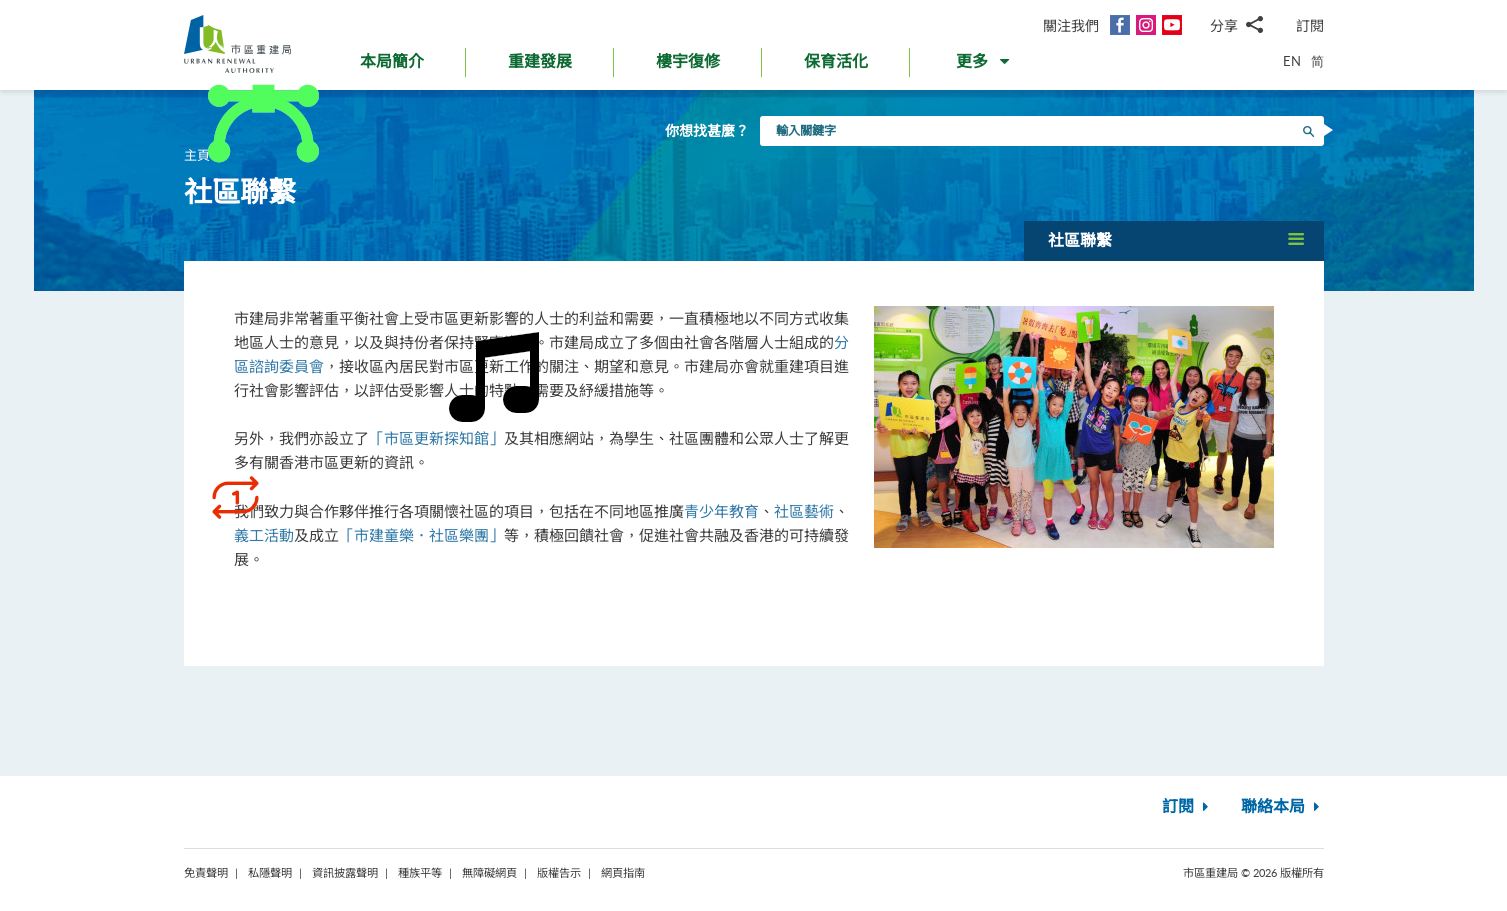 The image size is (1507, 911). What do you see at coordinates (235, 497) in the screenshot?
I see `repeat current track once` at bounding box center [235, 497].